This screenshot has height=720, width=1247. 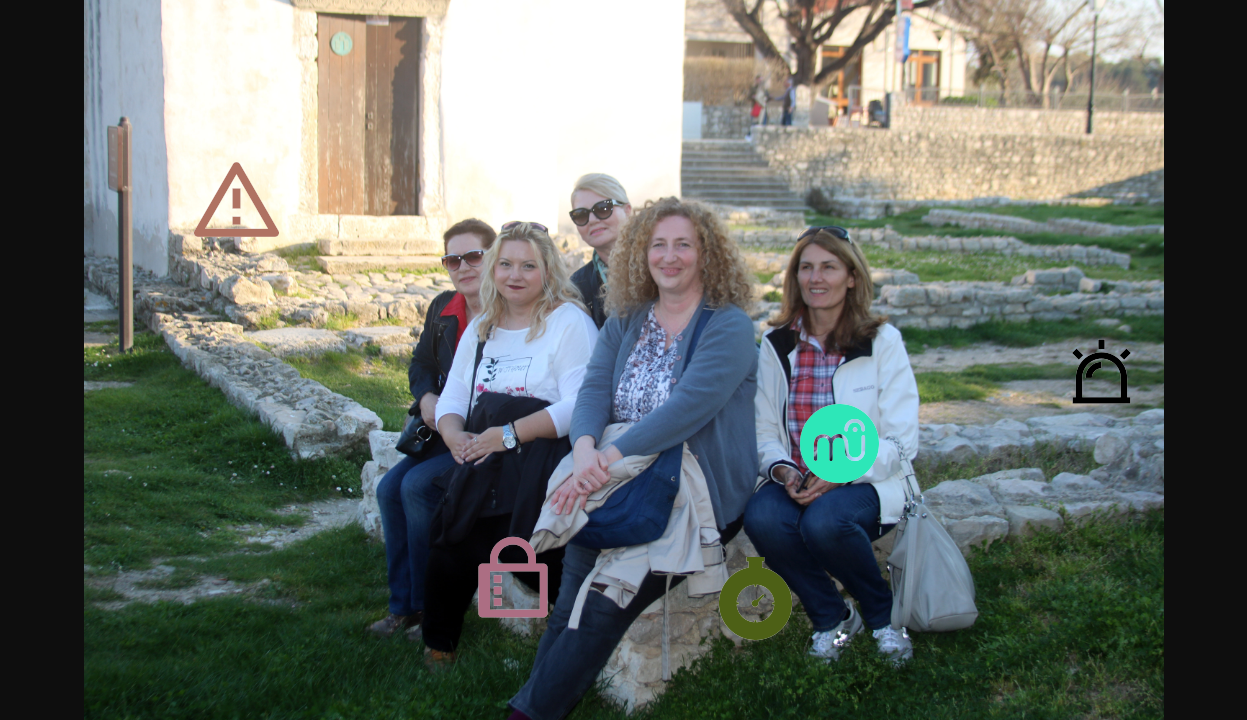 I want to click on indicates a warning or alert status, so click(x=236, y=200).